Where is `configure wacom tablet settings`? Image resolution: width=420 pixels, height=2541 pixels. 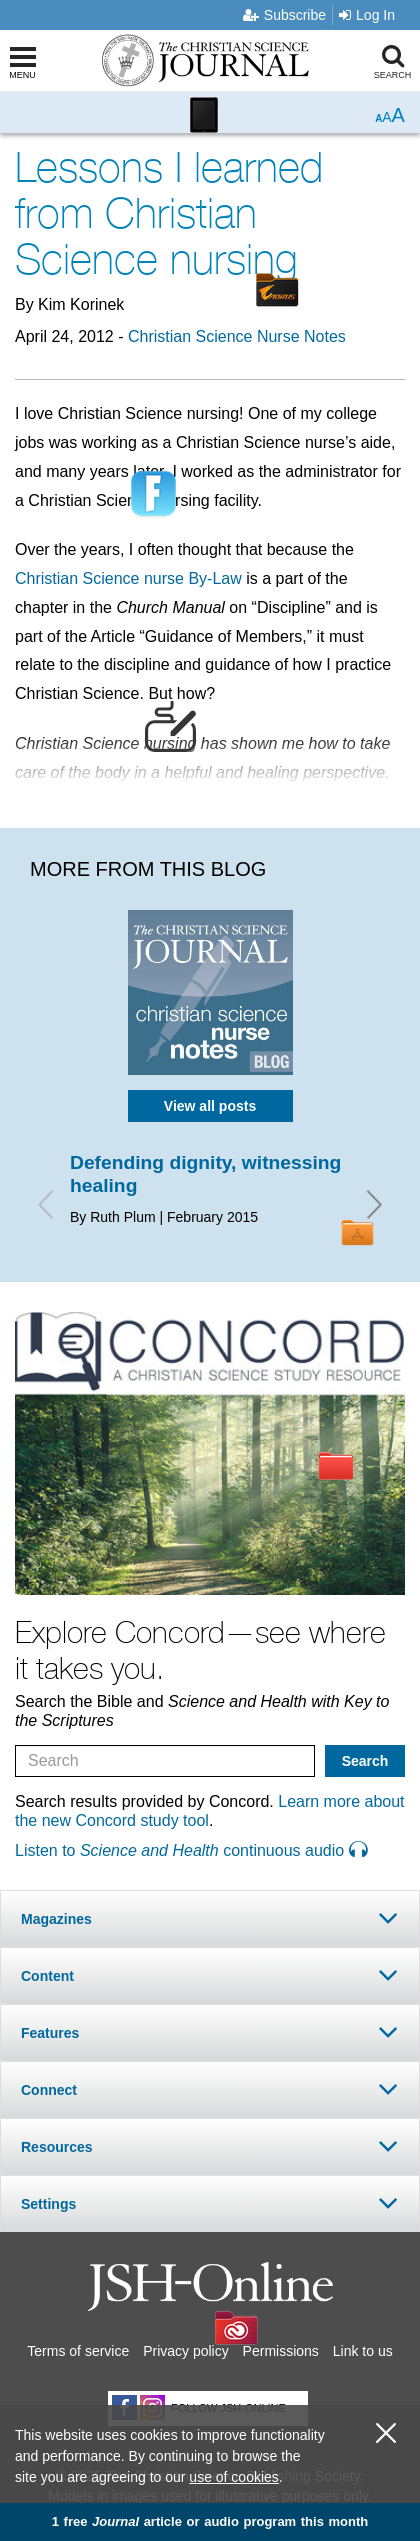 configure wacom tablet settings is located at coordinates (170, 726).